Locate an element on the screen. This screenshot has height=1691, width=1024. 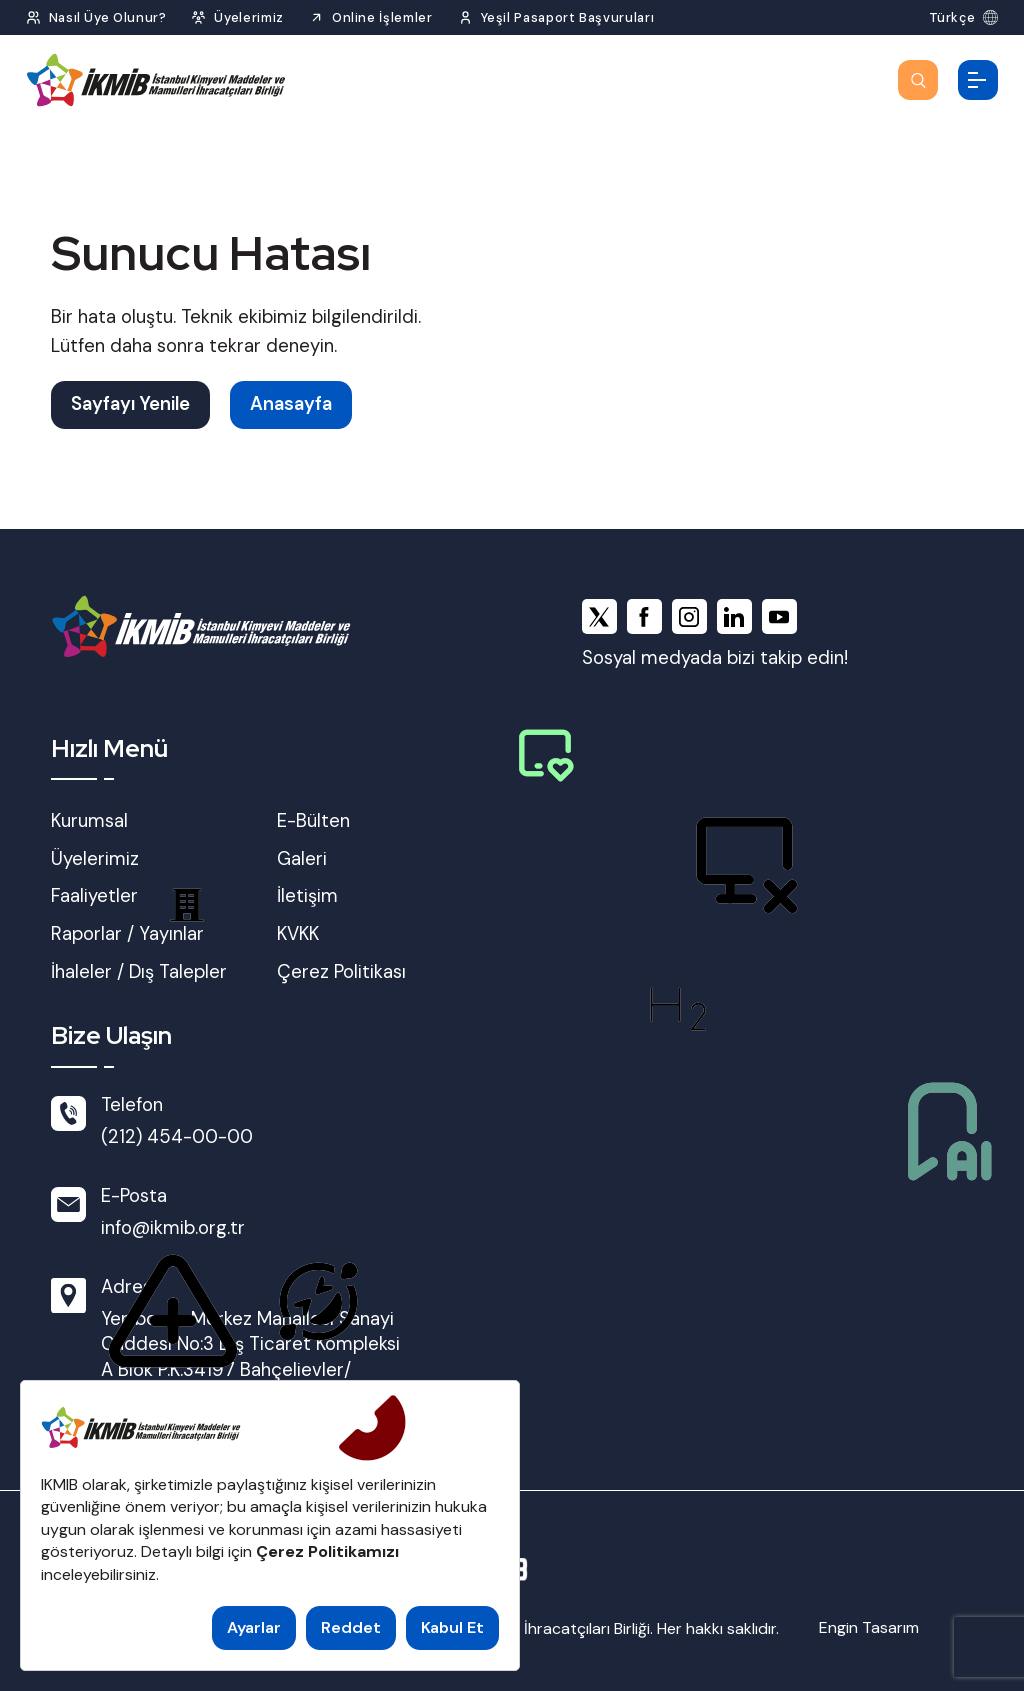
disconnect or remove desktop device is located at coordinates (744, 860).